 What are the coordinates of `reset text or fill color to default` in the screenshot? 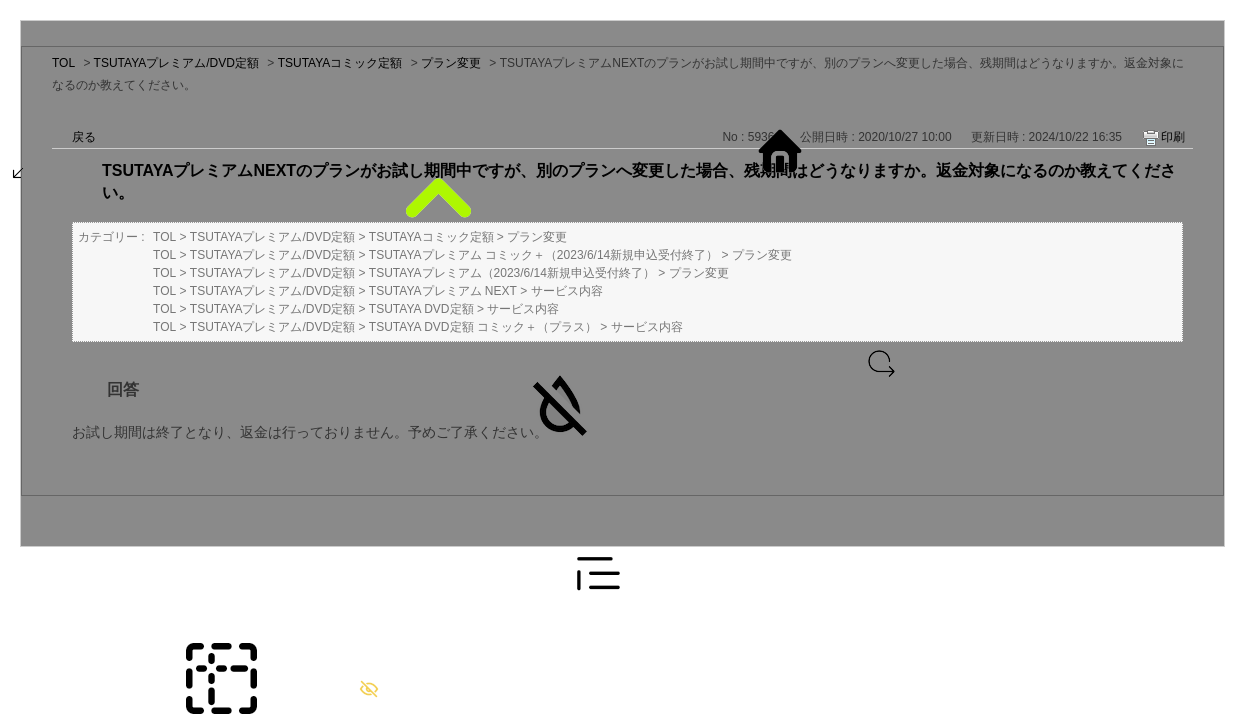 It's located at (560, 405).